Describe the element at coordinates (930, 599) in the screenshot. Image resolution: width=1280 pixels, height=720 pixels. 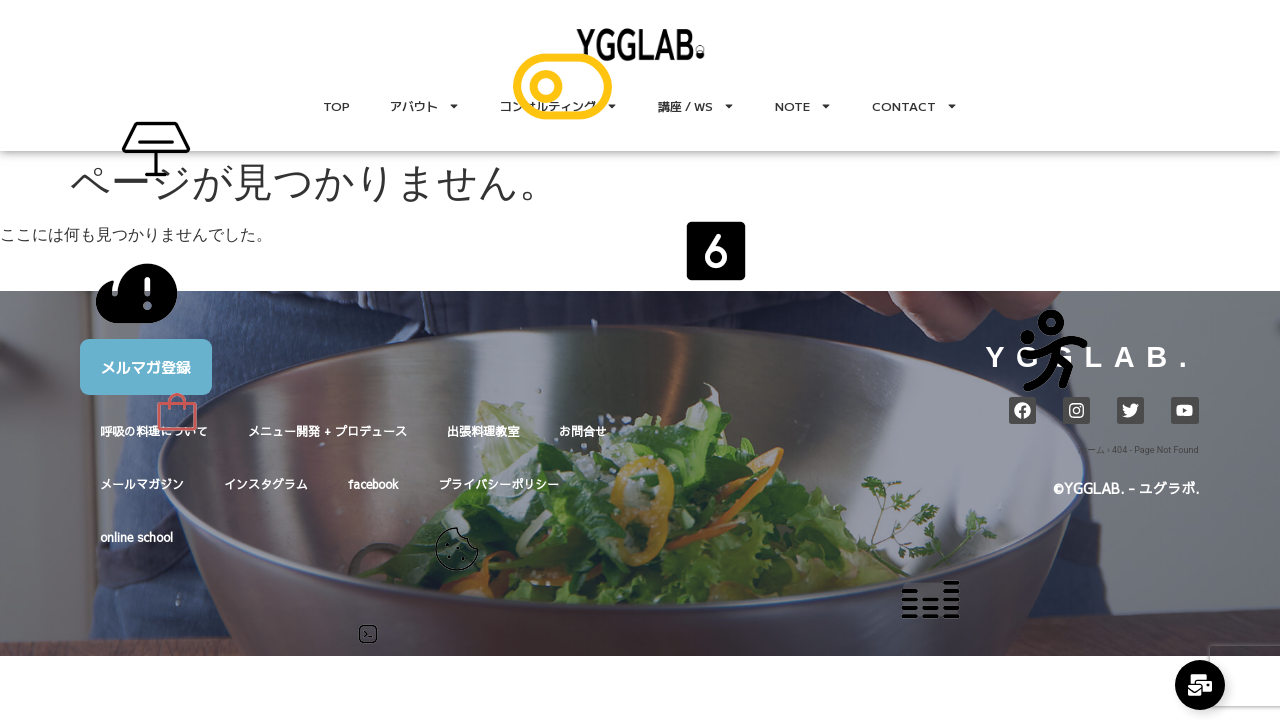
I see `adjust audio equalizer settings` at that location.